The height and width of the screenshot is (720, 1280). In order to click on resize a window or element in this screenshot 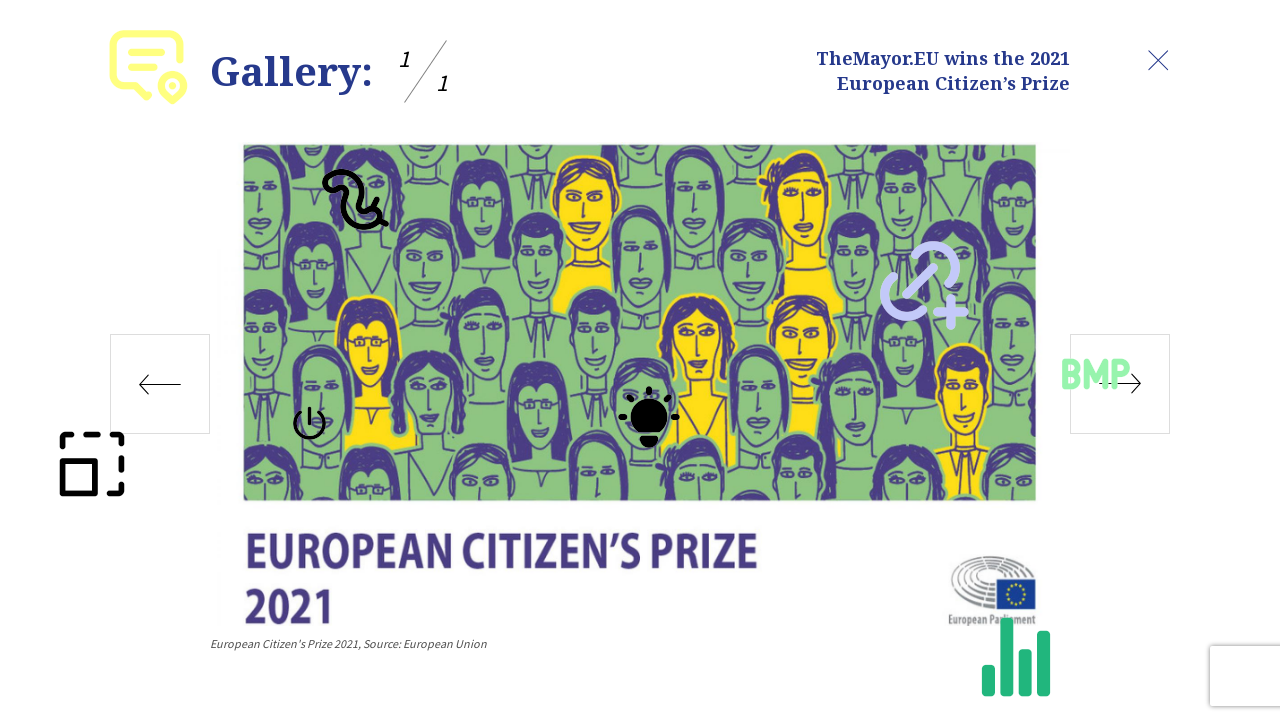, I will do `click(92, 464)`.